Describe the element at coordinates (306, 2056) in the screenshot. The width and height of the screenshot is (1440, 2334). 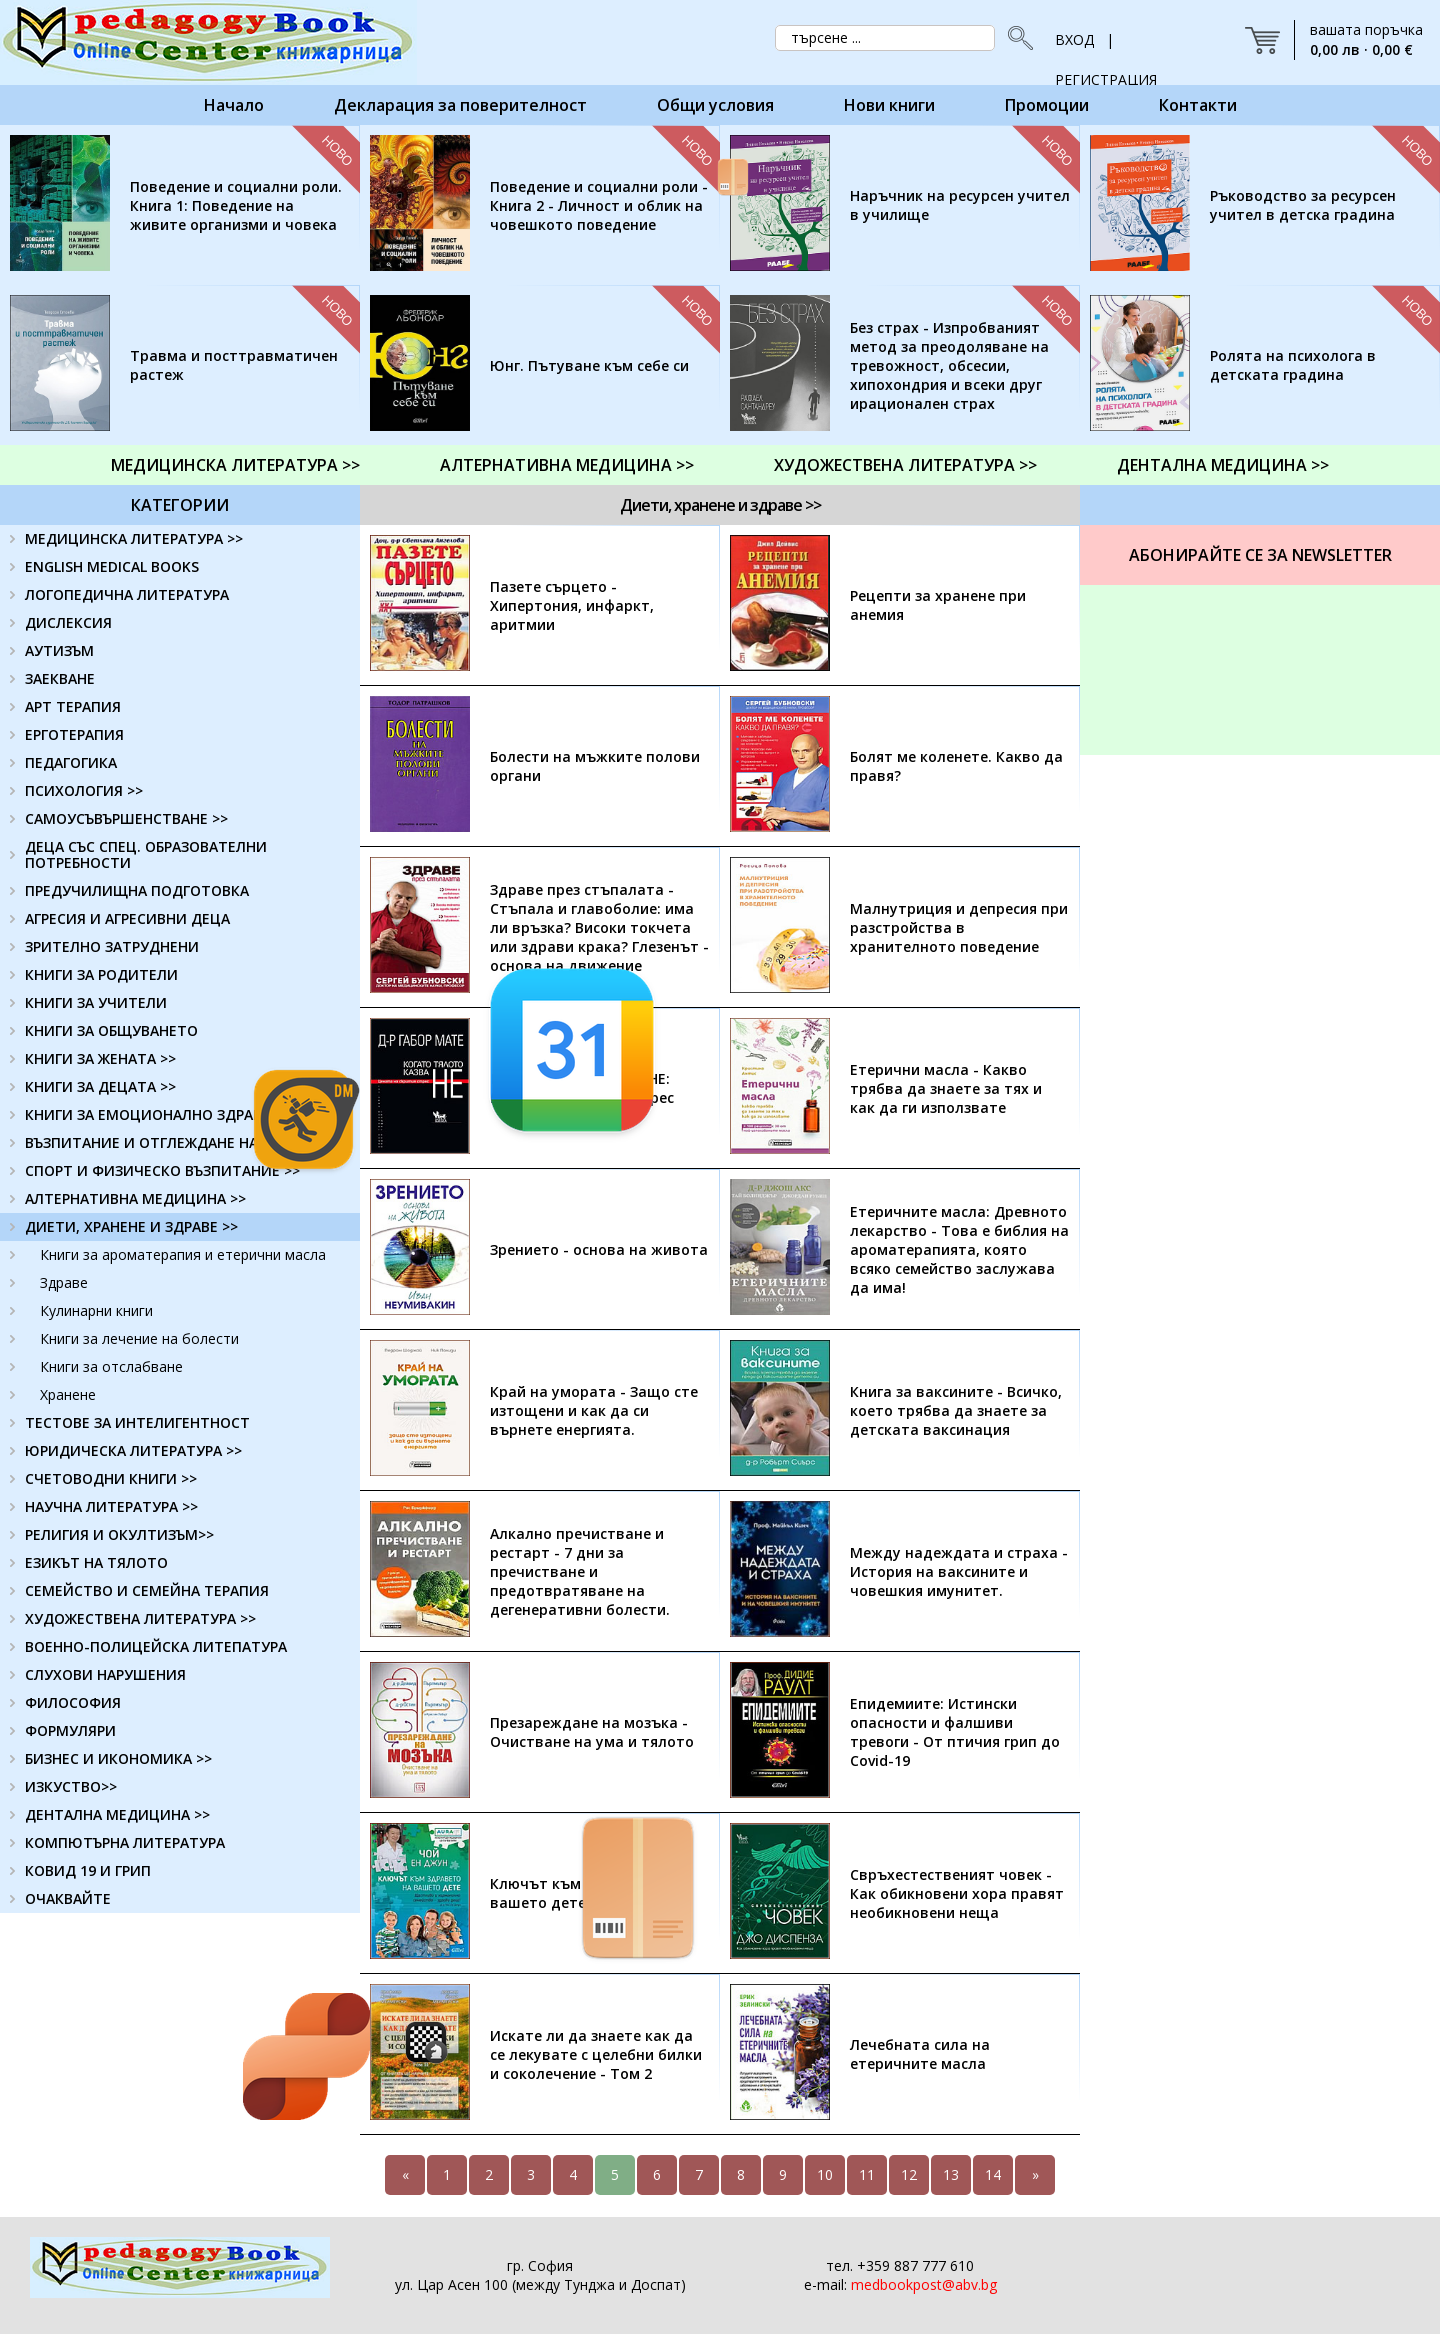
I see `open microsoft power apps` at that location.